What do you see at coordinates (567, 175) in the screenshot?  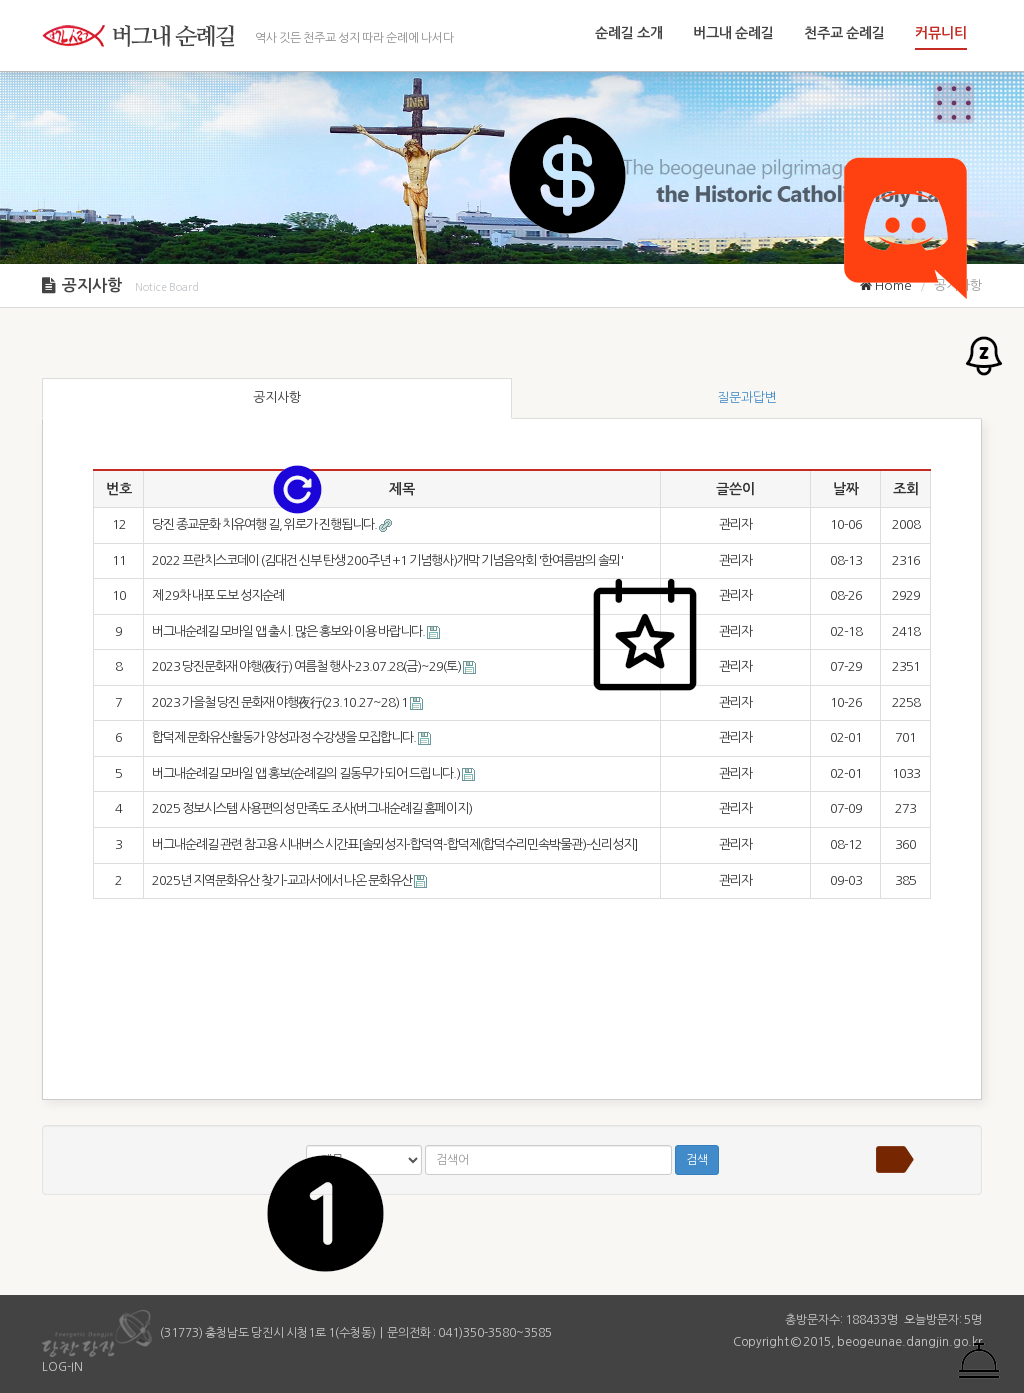 I see `view pricing or payment options` at bounding box center [567, 175].